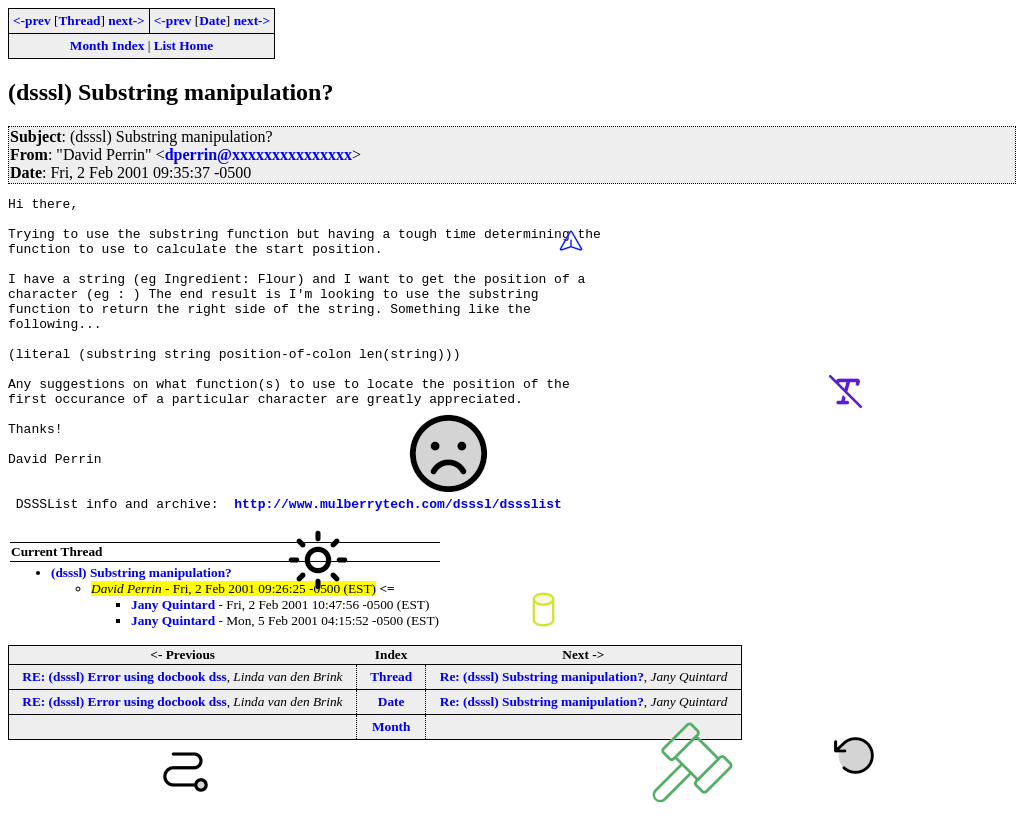 This screenshot has width=1024, height=822. What do you see at coordinates (448, 453) in the screenshot?
I see `indicate negative feedback or dissatisfaction` at bounding box center [448, 453].